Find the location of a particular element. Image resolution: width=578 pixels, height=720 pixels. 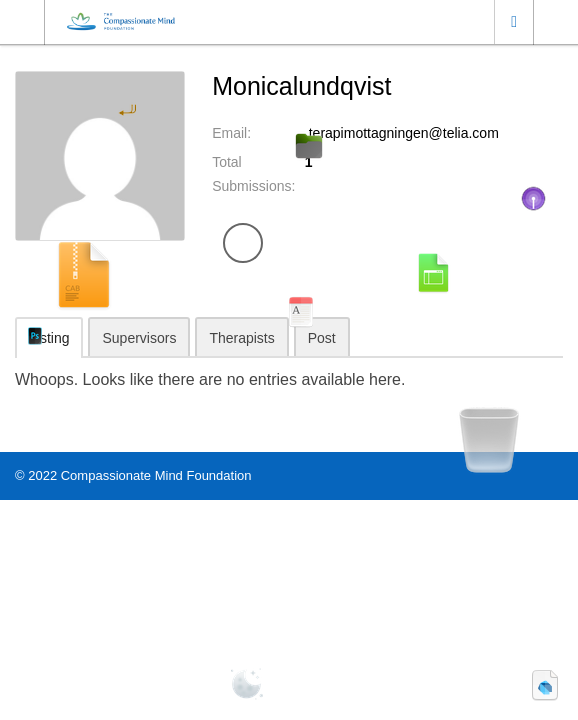

drop file here to move into folder is located at coordinates (309, 146).